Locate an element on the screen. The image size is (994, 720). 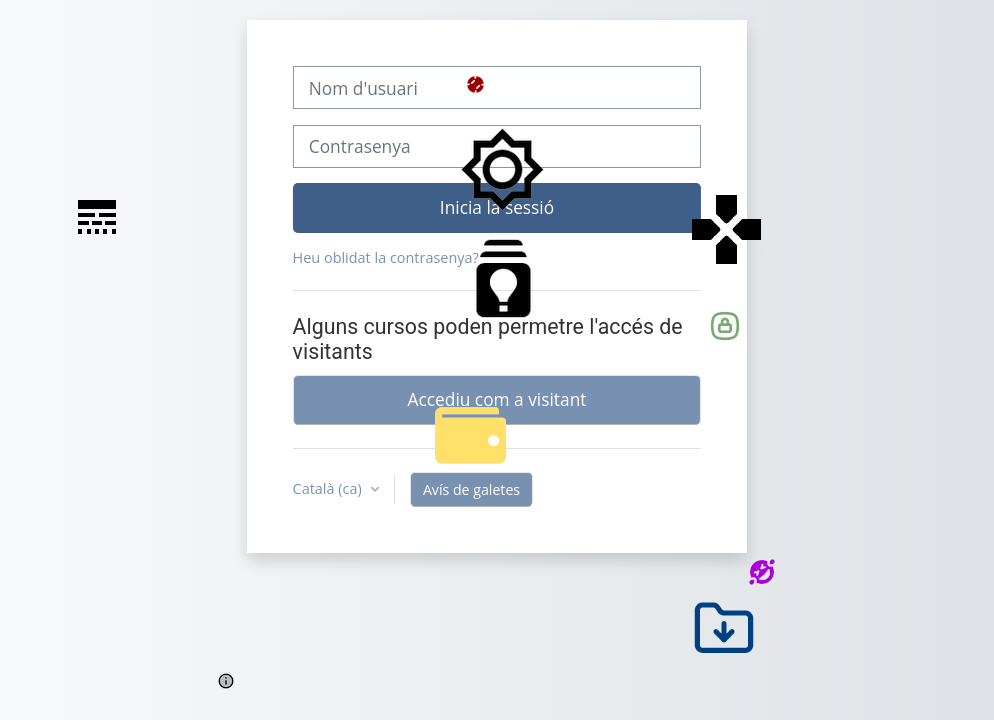
adjust screen brightness settings is located at coordinates (502, 169).